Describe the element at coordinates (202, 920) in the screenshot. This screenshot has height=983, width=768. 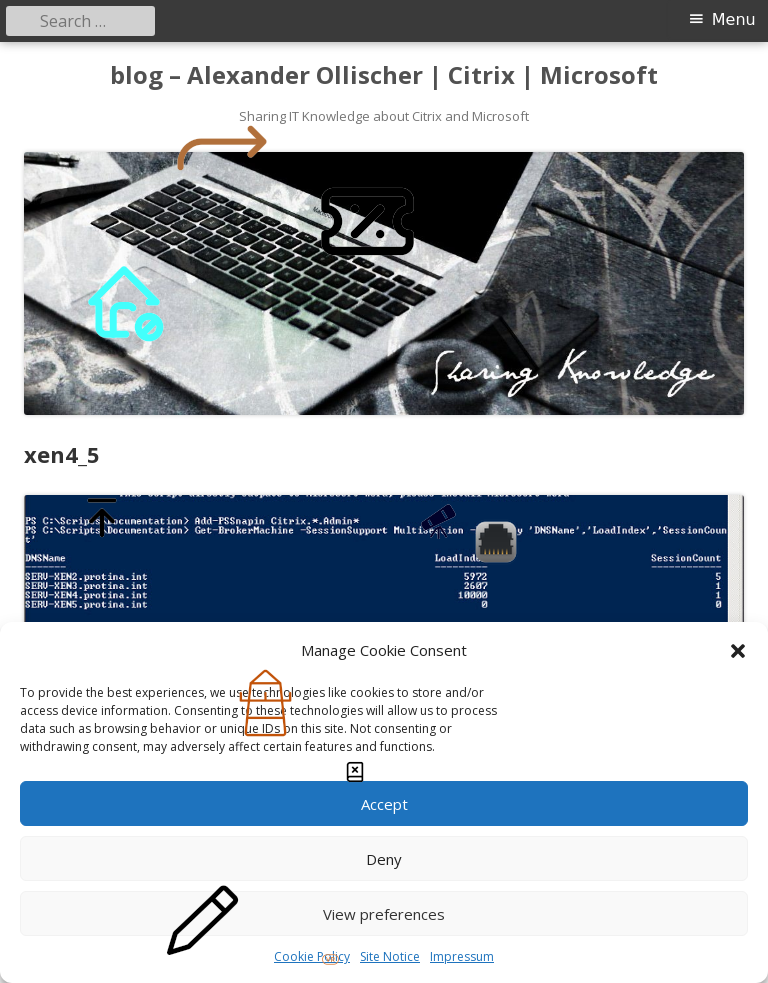
I see `edit this item` at that location.